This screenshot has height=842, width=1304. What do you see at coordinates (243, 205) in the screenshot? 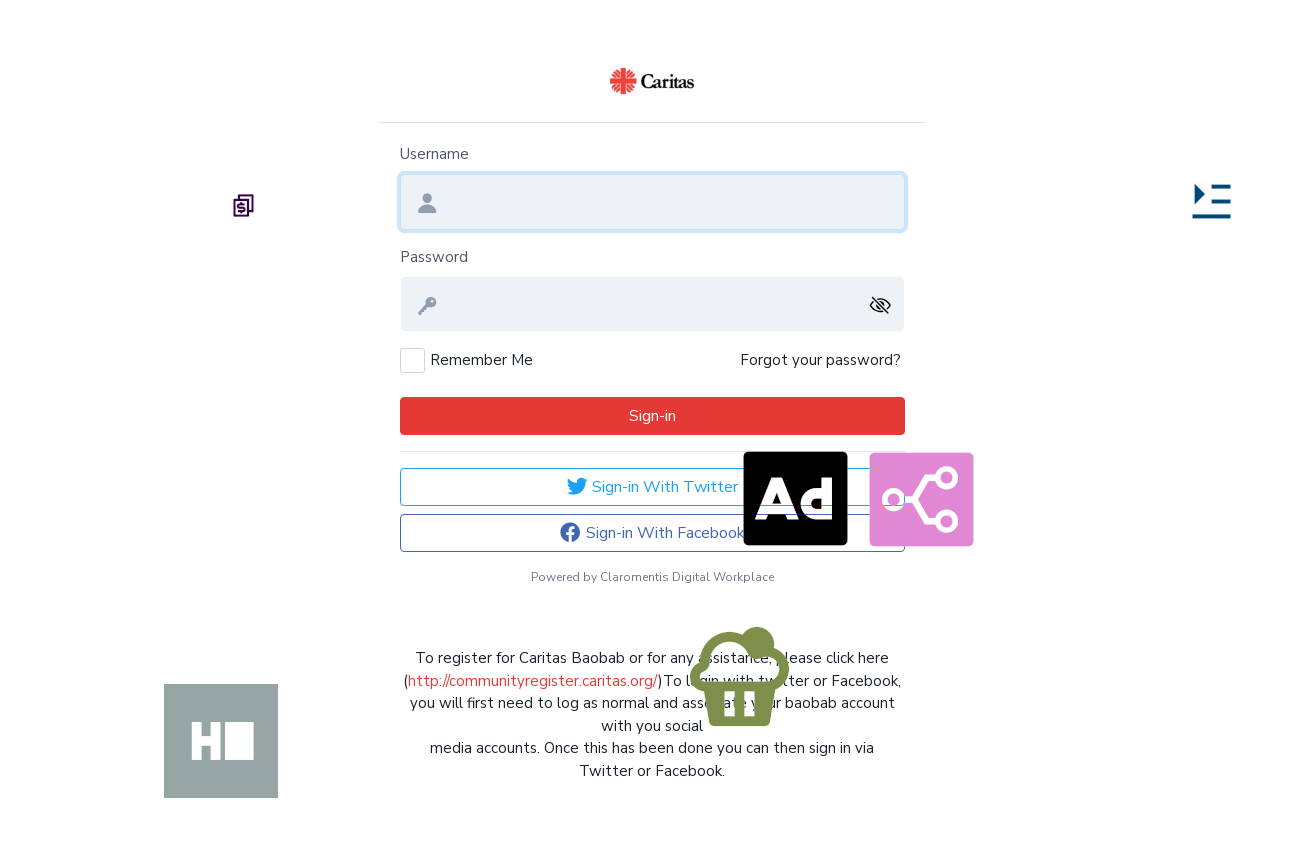
I see `view currency or financial documents` at bounding box center [243, 205].